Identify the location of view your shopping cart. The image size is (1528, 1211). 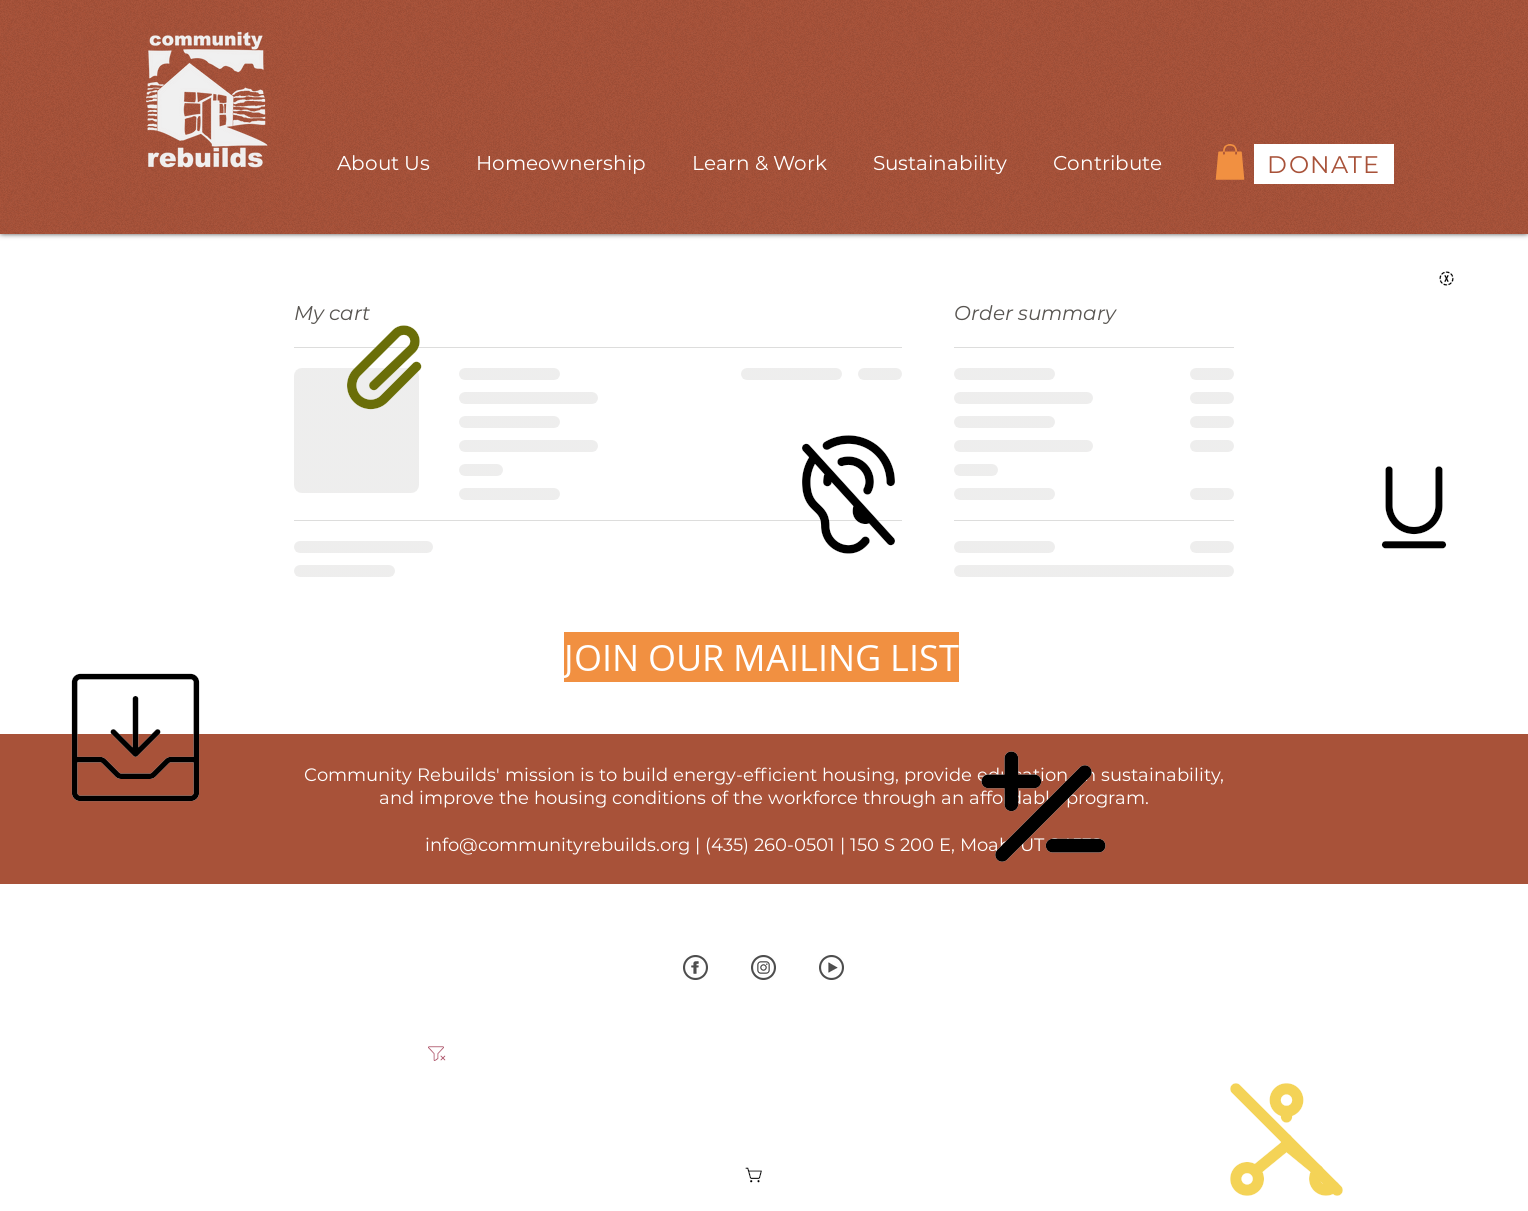
(754, 1175).